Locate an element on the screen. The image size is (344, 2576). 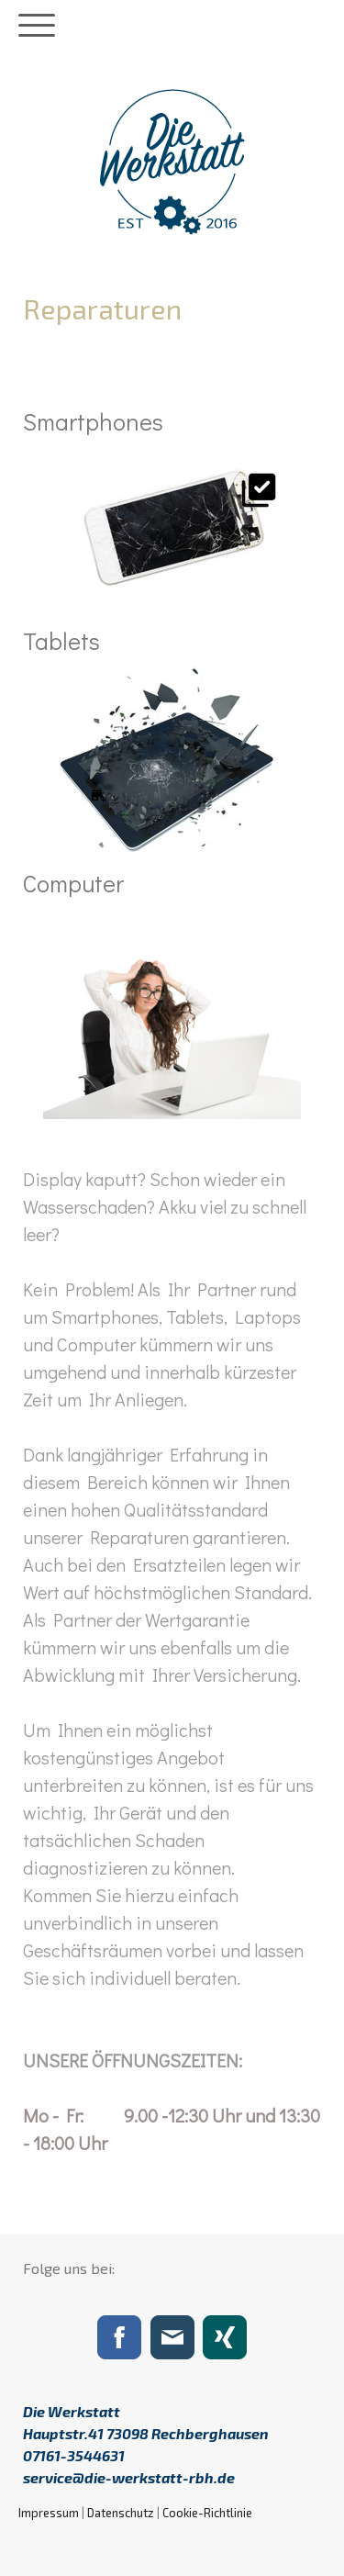
item successfully added to library is located at coordinates (259, 490).